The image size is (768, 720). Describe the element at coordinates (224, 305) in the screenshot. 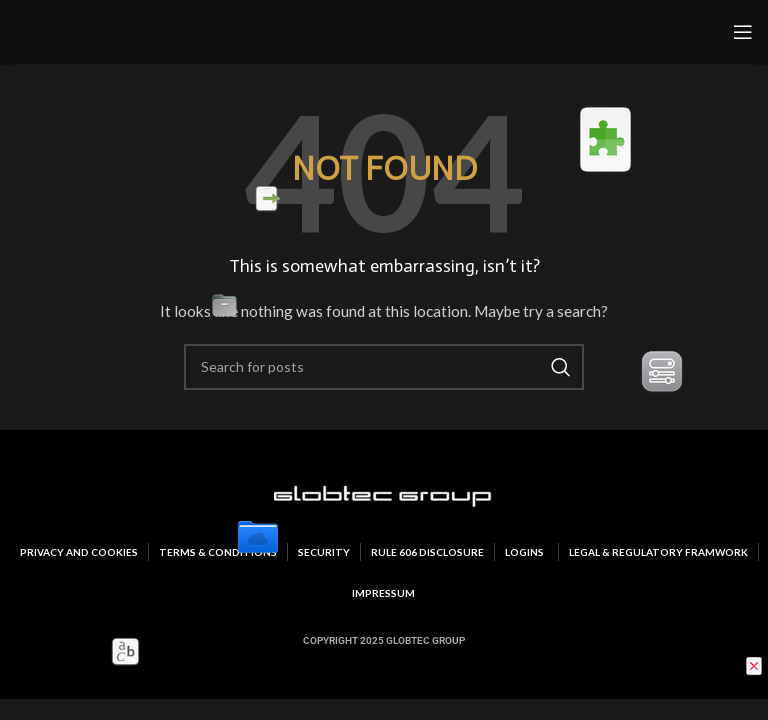

I see `open the file manager application` at that location.